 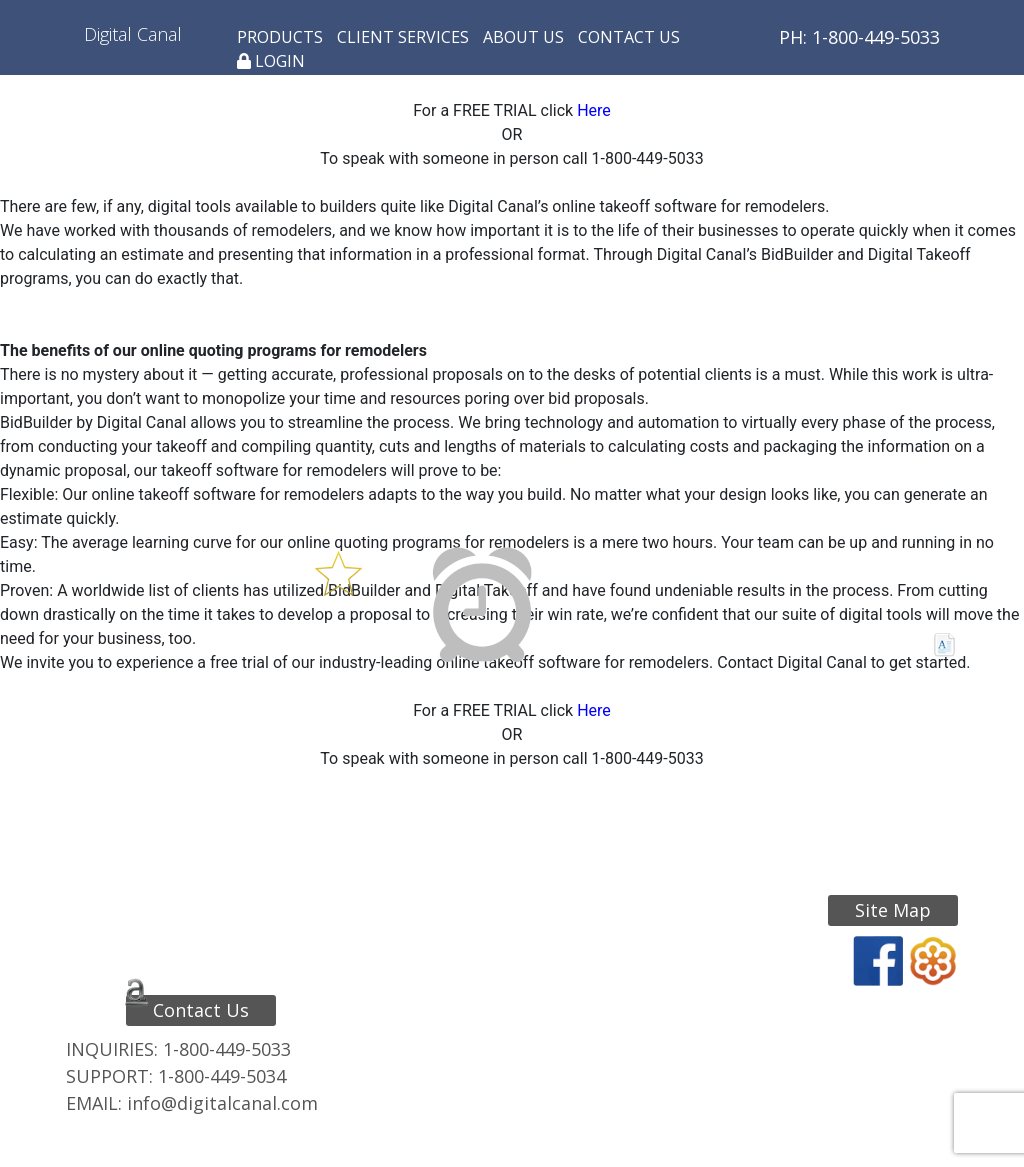 I want to click on indicates an active alarm is set, so click(x=486, y=601).